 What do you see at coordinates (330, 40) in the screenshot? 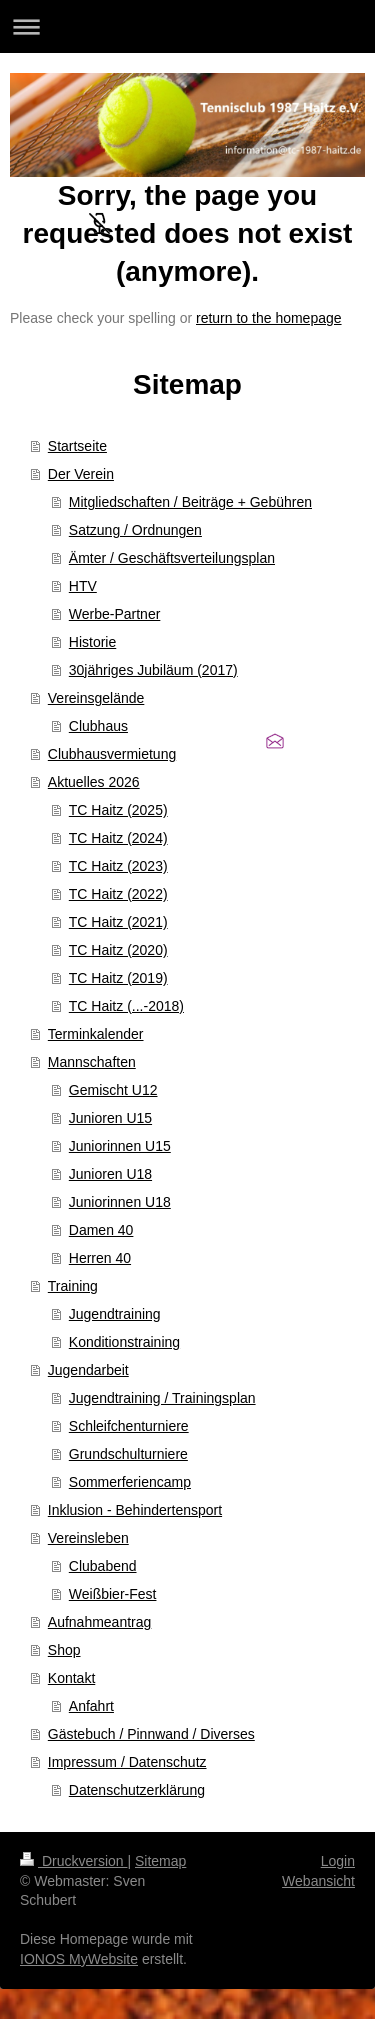
I see `switch to quilt or mosaic layout view` at bounding box center [330, 40].